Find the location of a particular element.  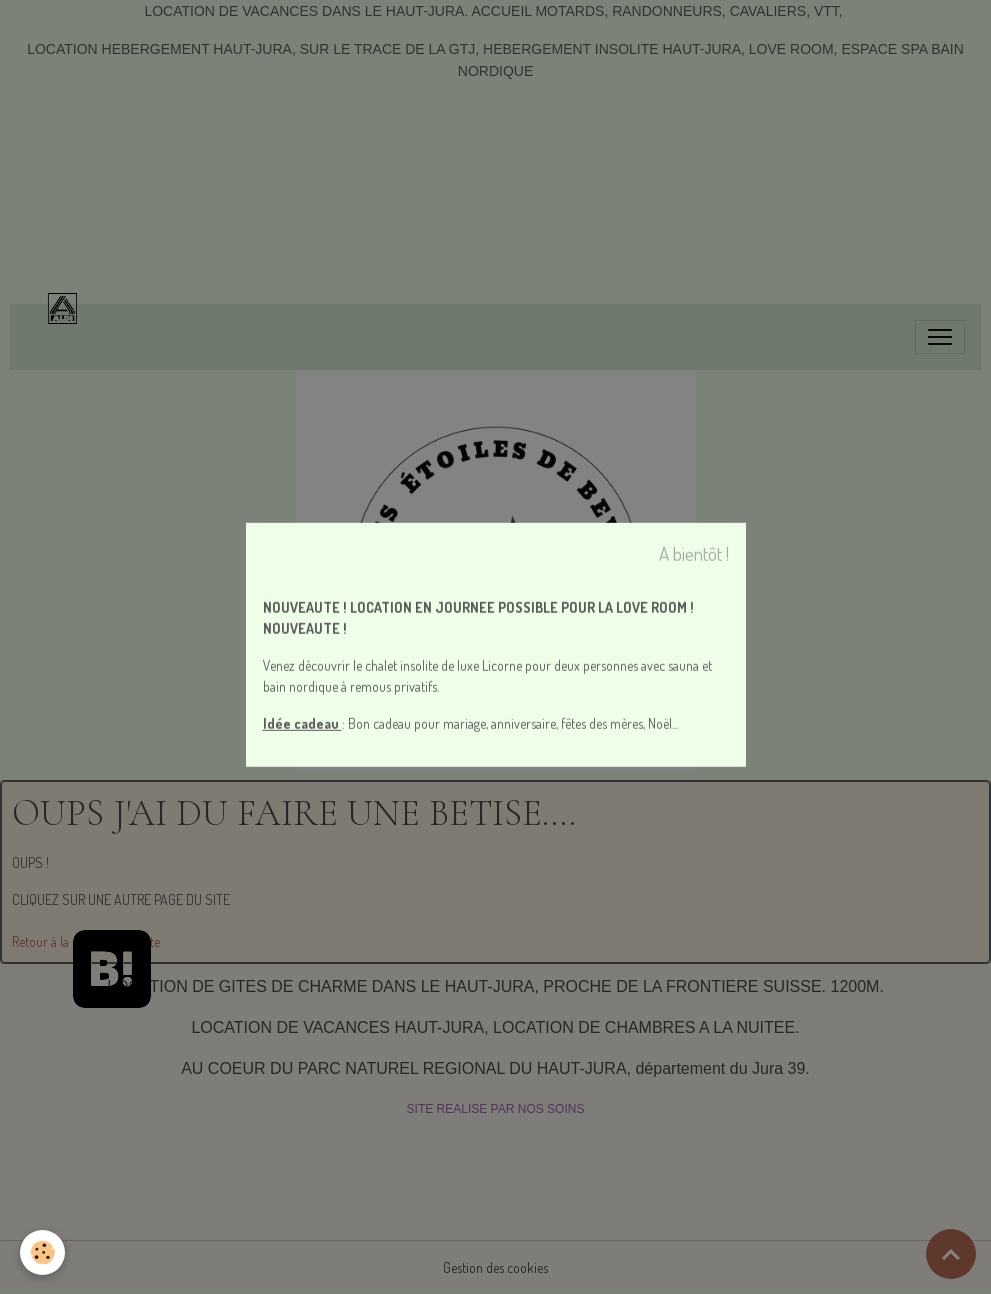

open hatena bookmark app is located at coordinates (112, 969).